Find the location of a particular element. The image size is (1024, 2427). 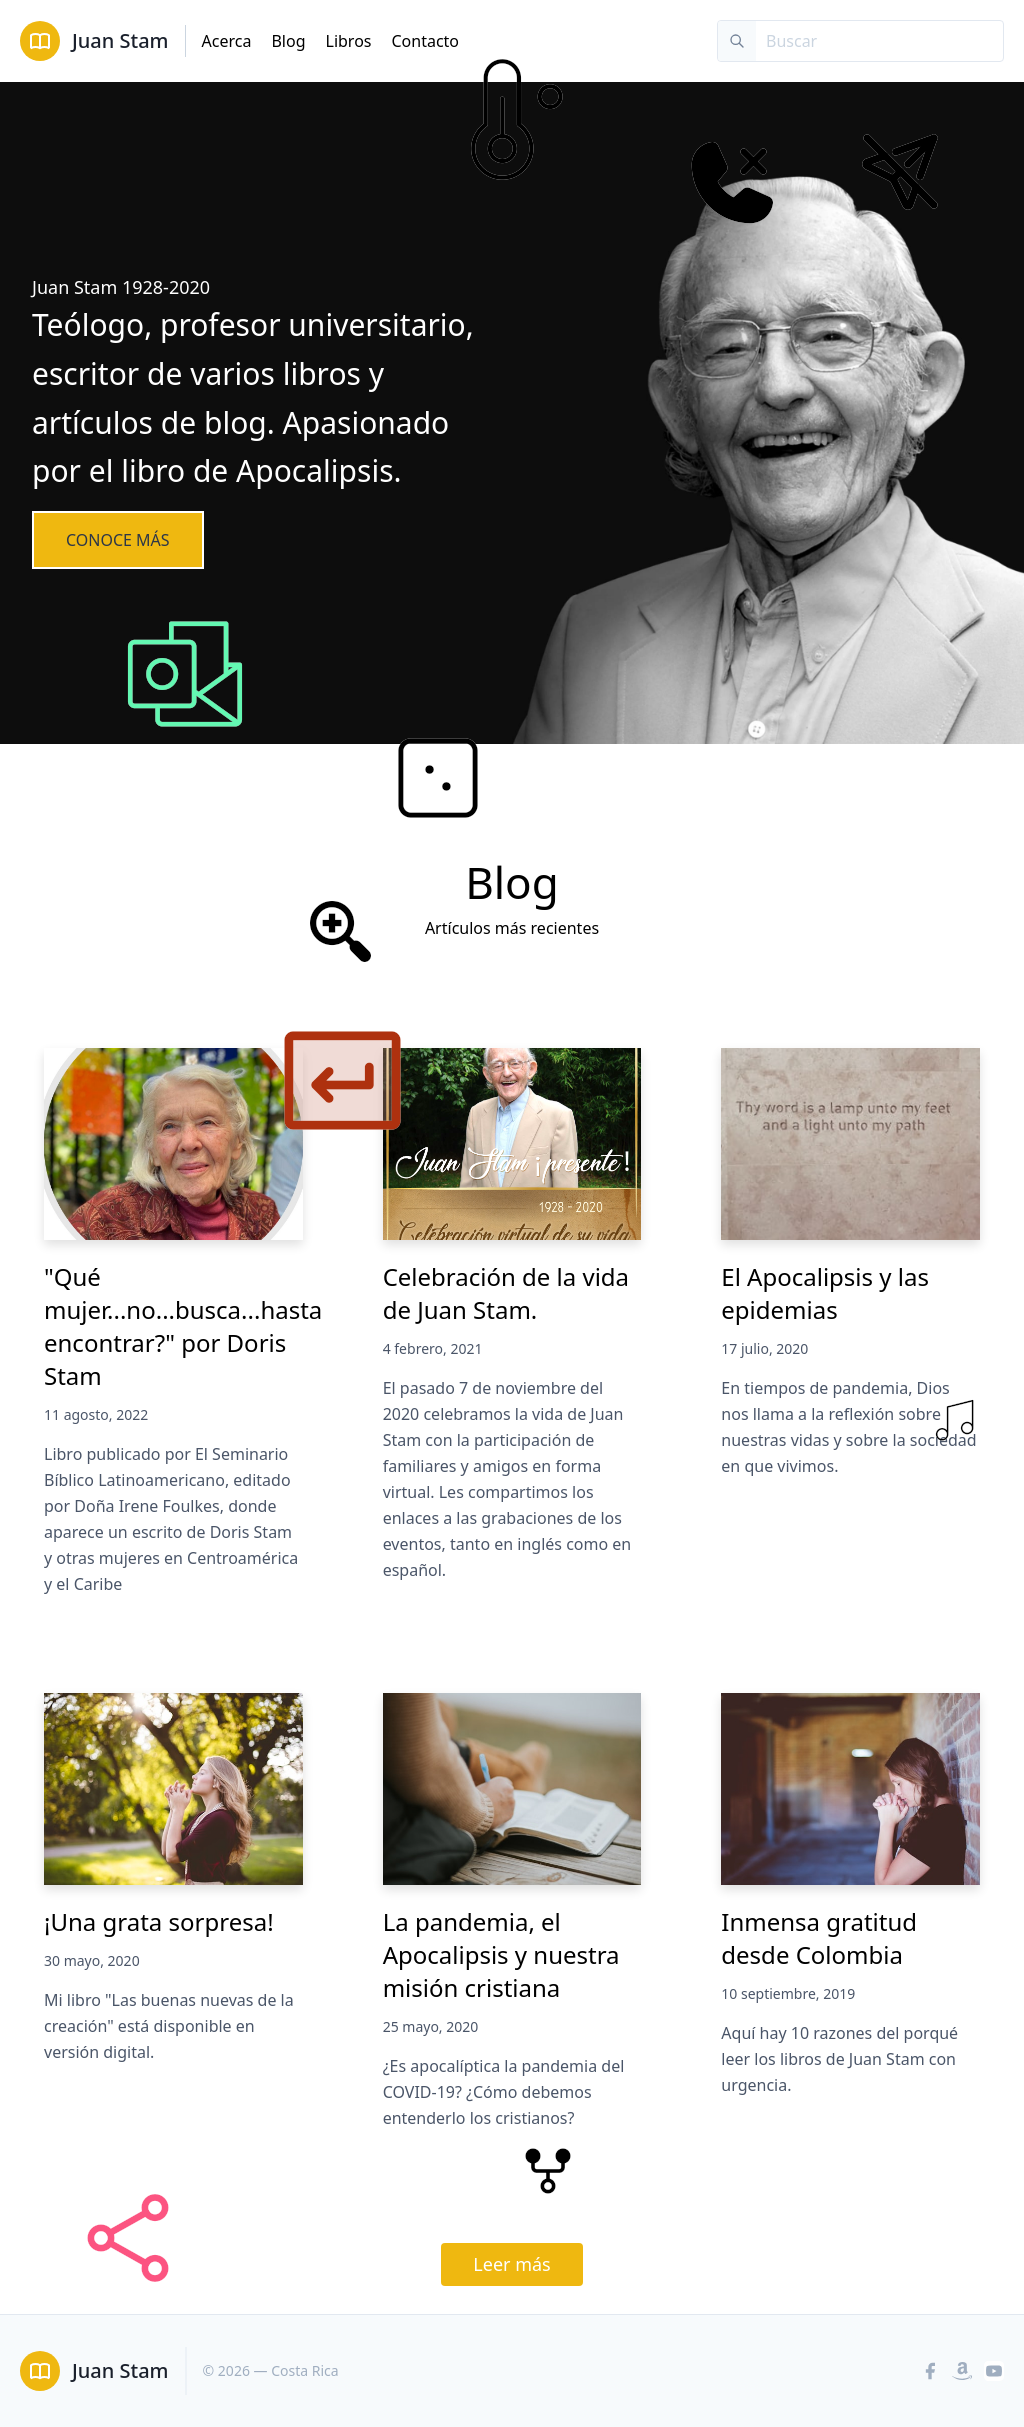

access music or audio playback is located at coordinates (957, 1421).